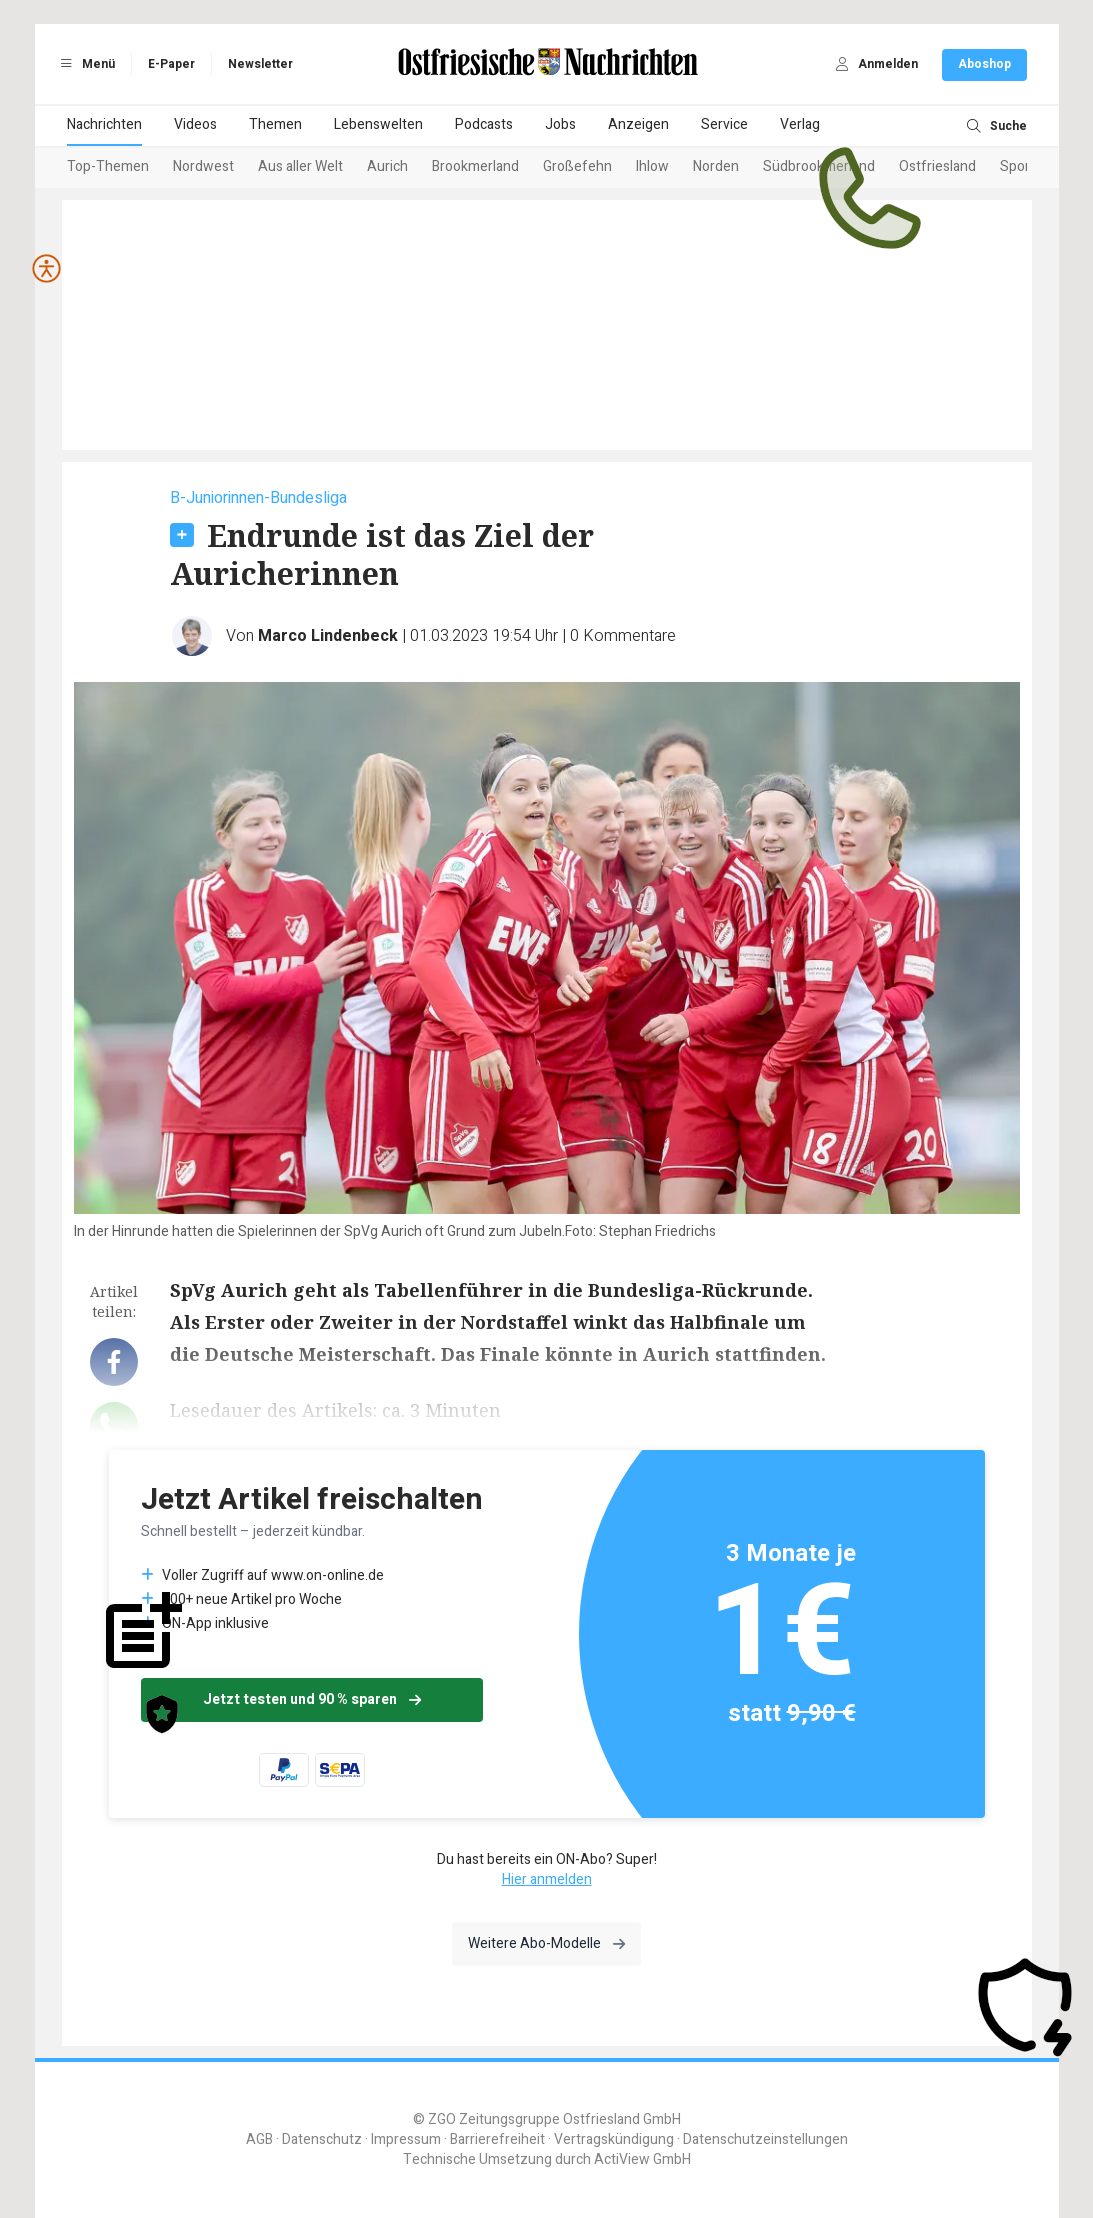 The width and height of the screenshot is (1093, 2218). I want to click on tap to make a phone call, so click(868, 200).